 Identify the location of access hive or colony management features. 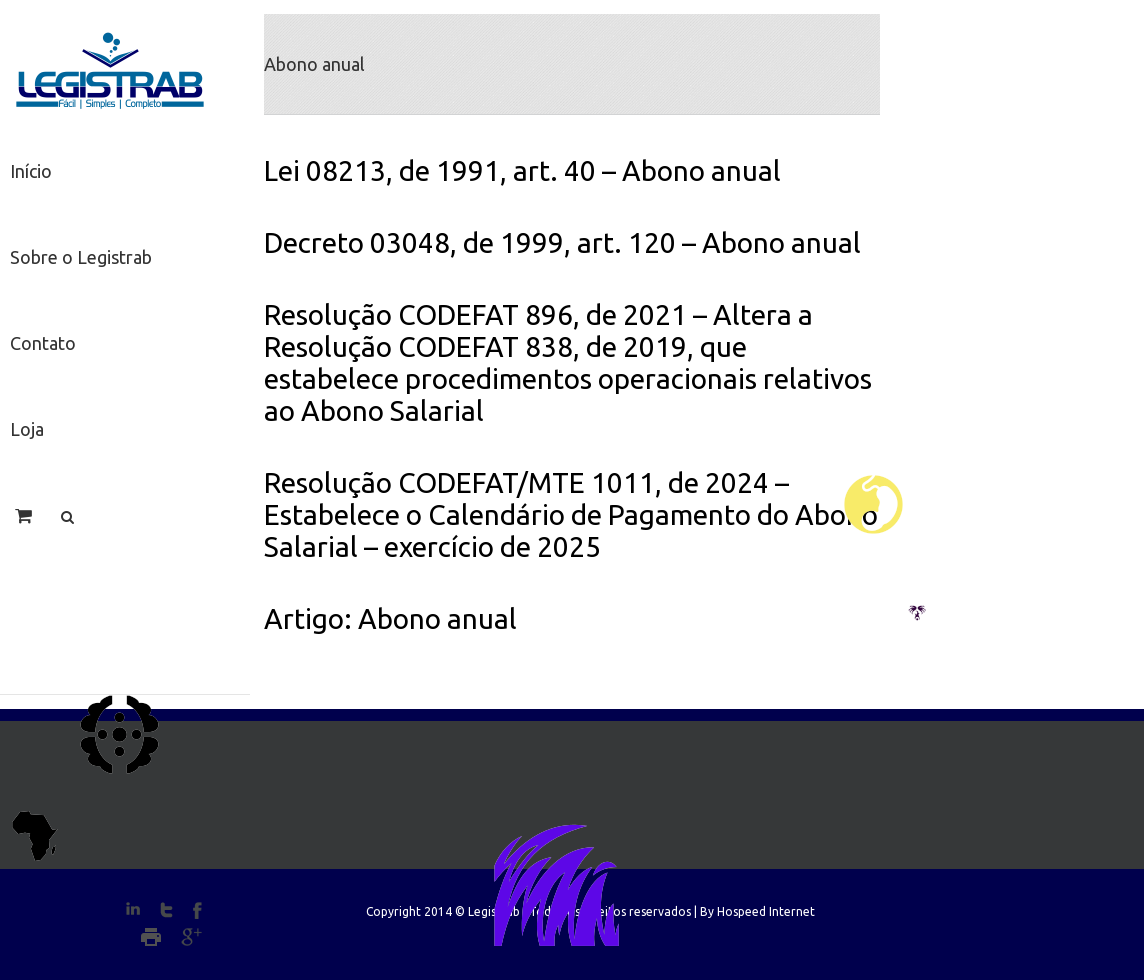
(119, 734).